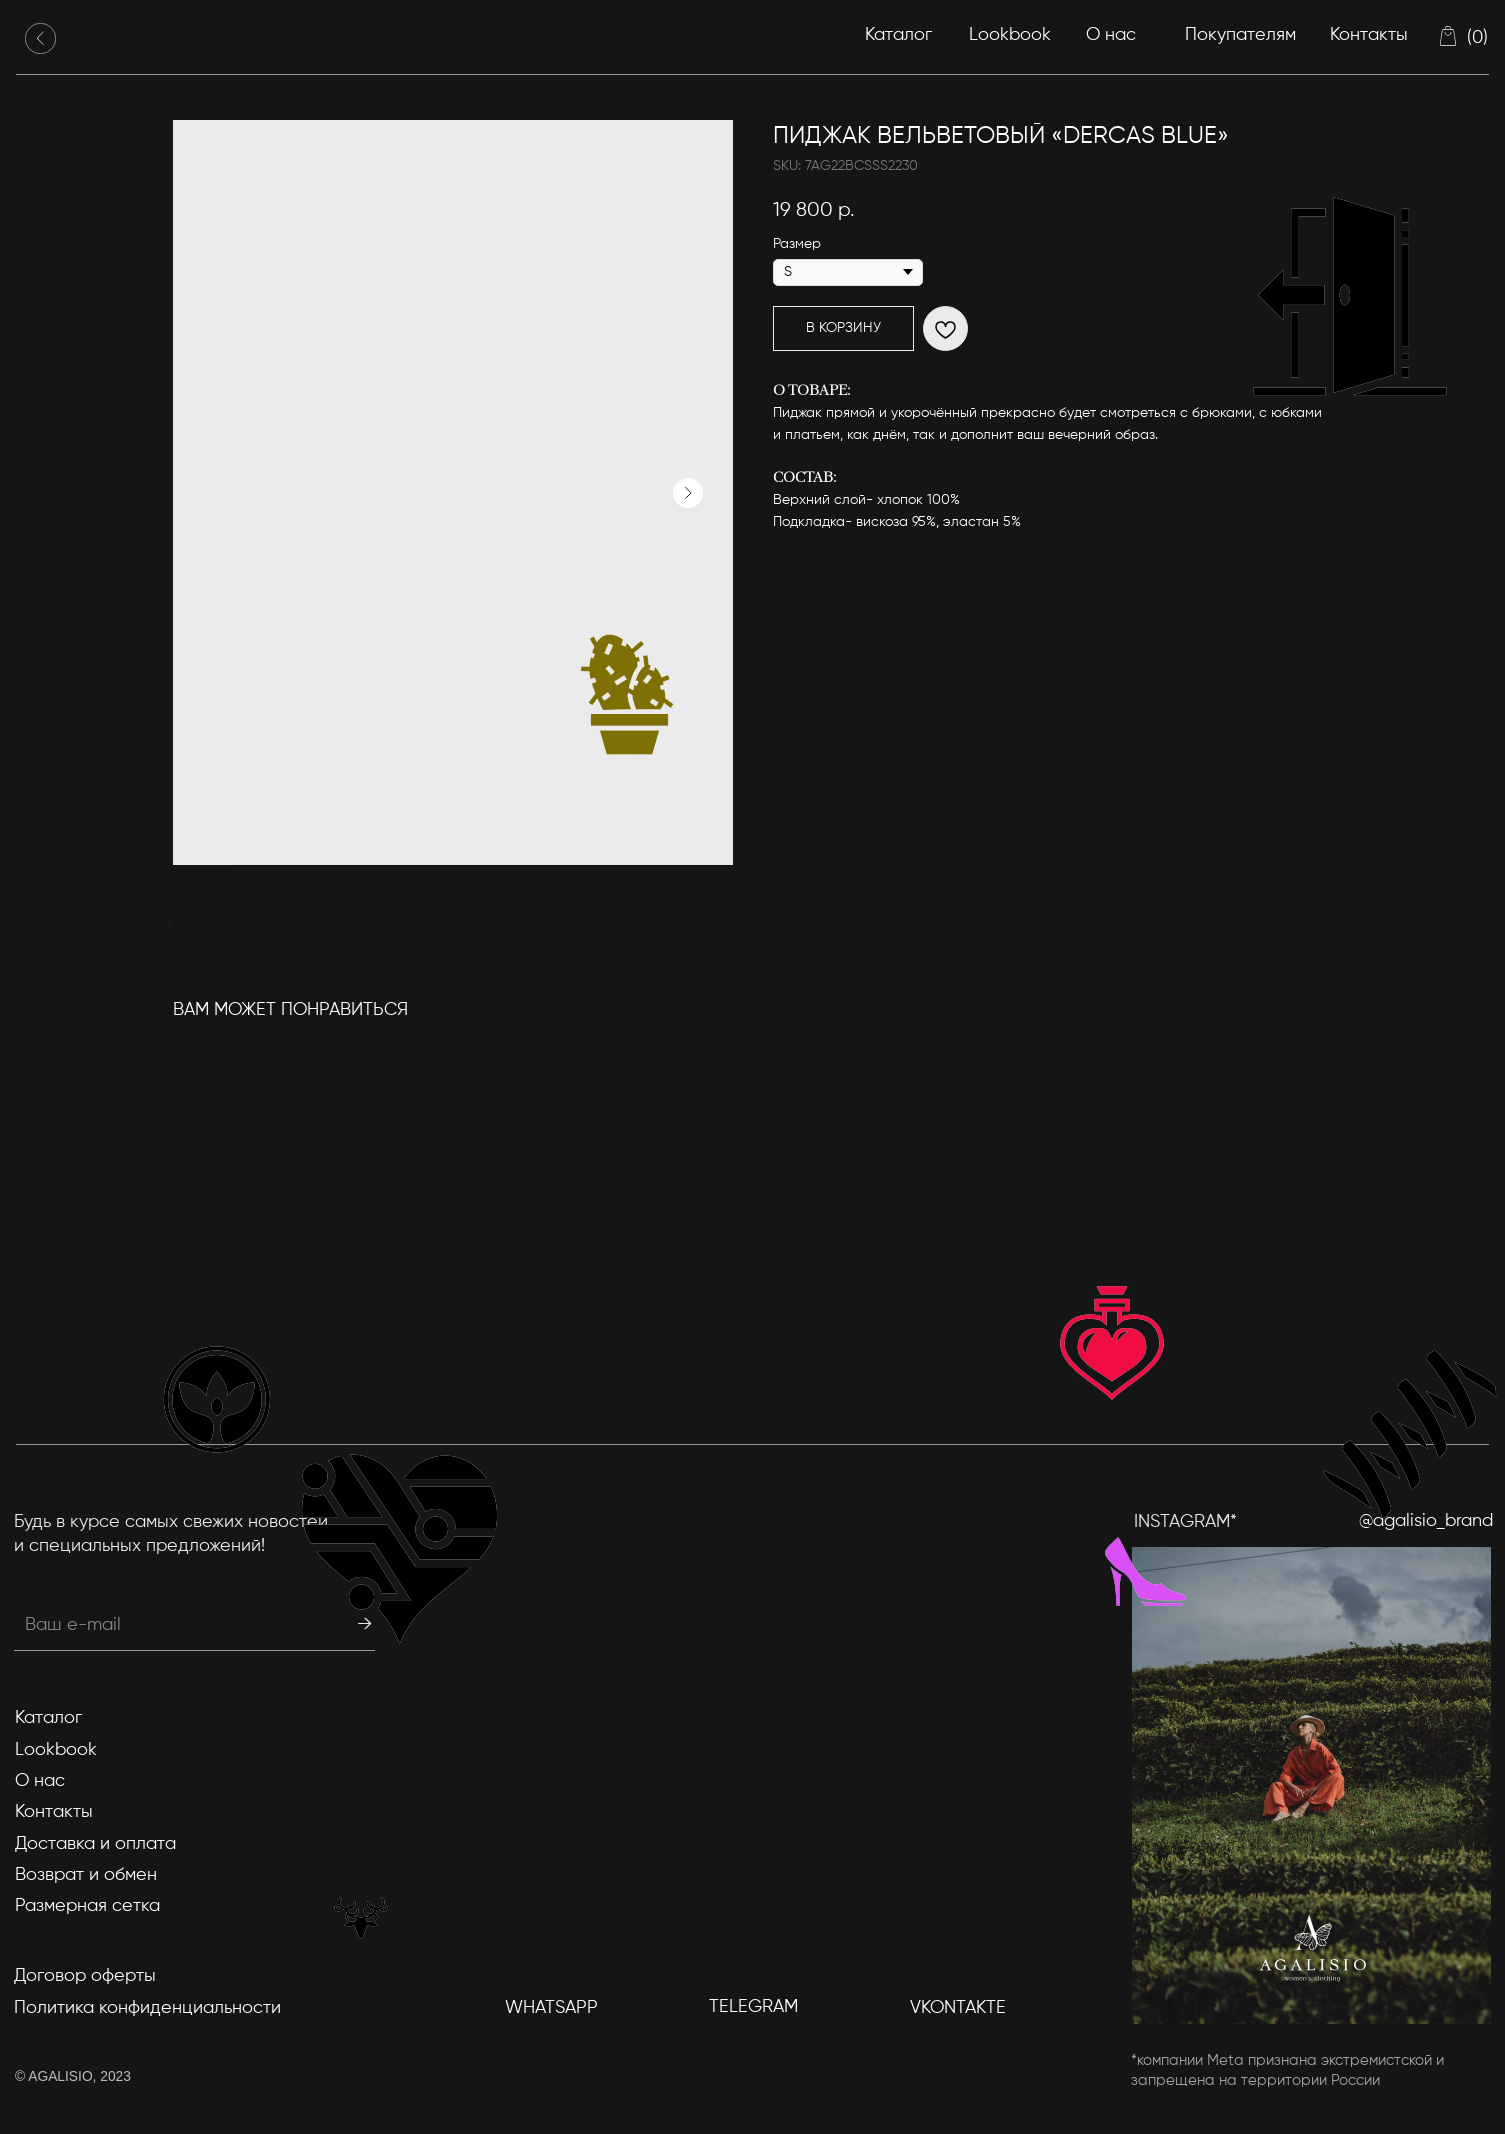 Image resolution: width=1505 pixels, height=2134 pixels. Describe the element at coordinates (361, 1918) in the screenshot. I see `wildlife or nature category indicator` at that location.